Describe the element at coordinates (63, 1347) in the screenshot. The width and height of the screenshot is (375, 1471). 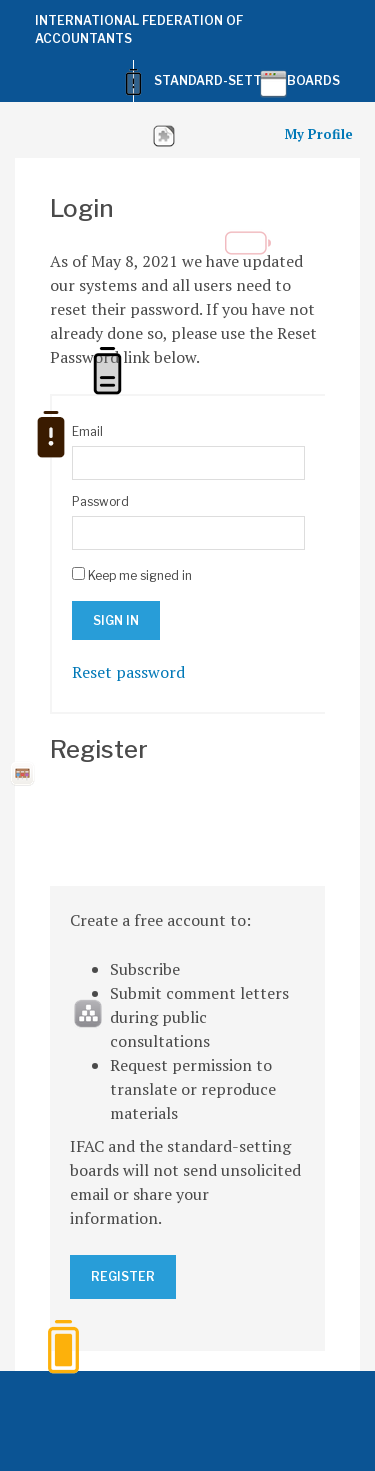
I see `indicates battery is fully charged` at that location.